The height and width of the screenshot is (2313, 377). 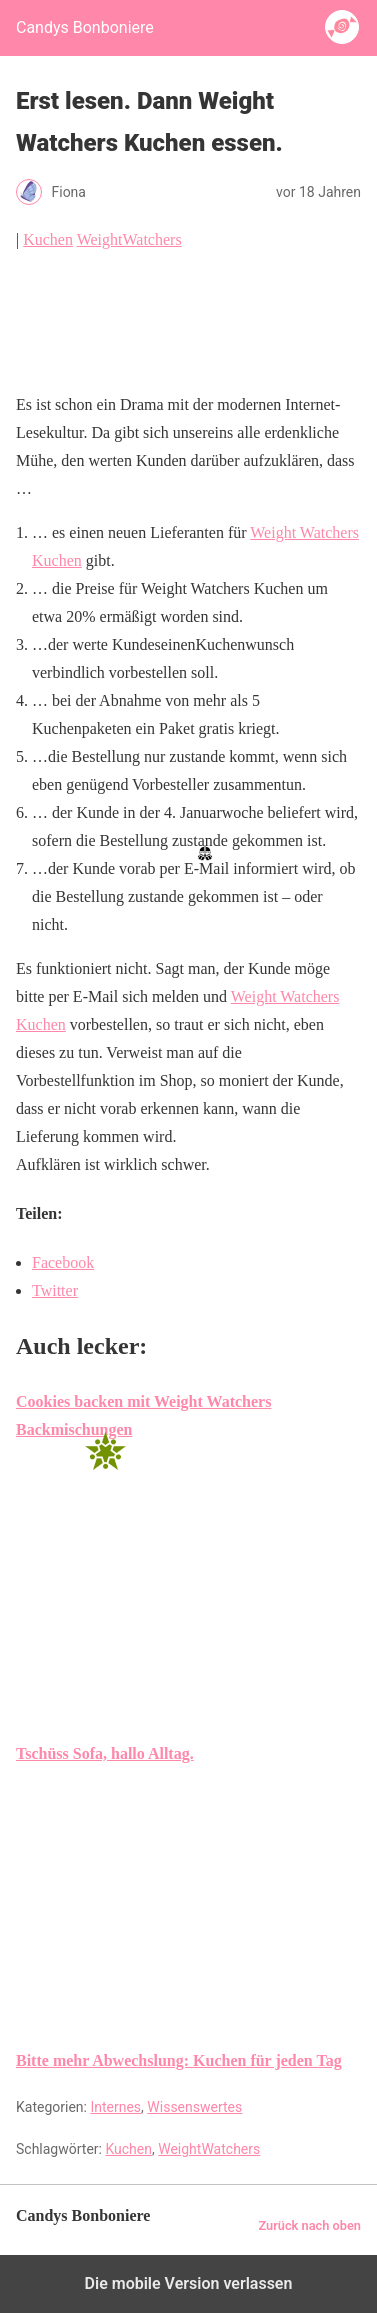 What do you see at coordinates (205, 853) in the screenshot?
I see `select dwarf character class` at bounding box center [205, 853].